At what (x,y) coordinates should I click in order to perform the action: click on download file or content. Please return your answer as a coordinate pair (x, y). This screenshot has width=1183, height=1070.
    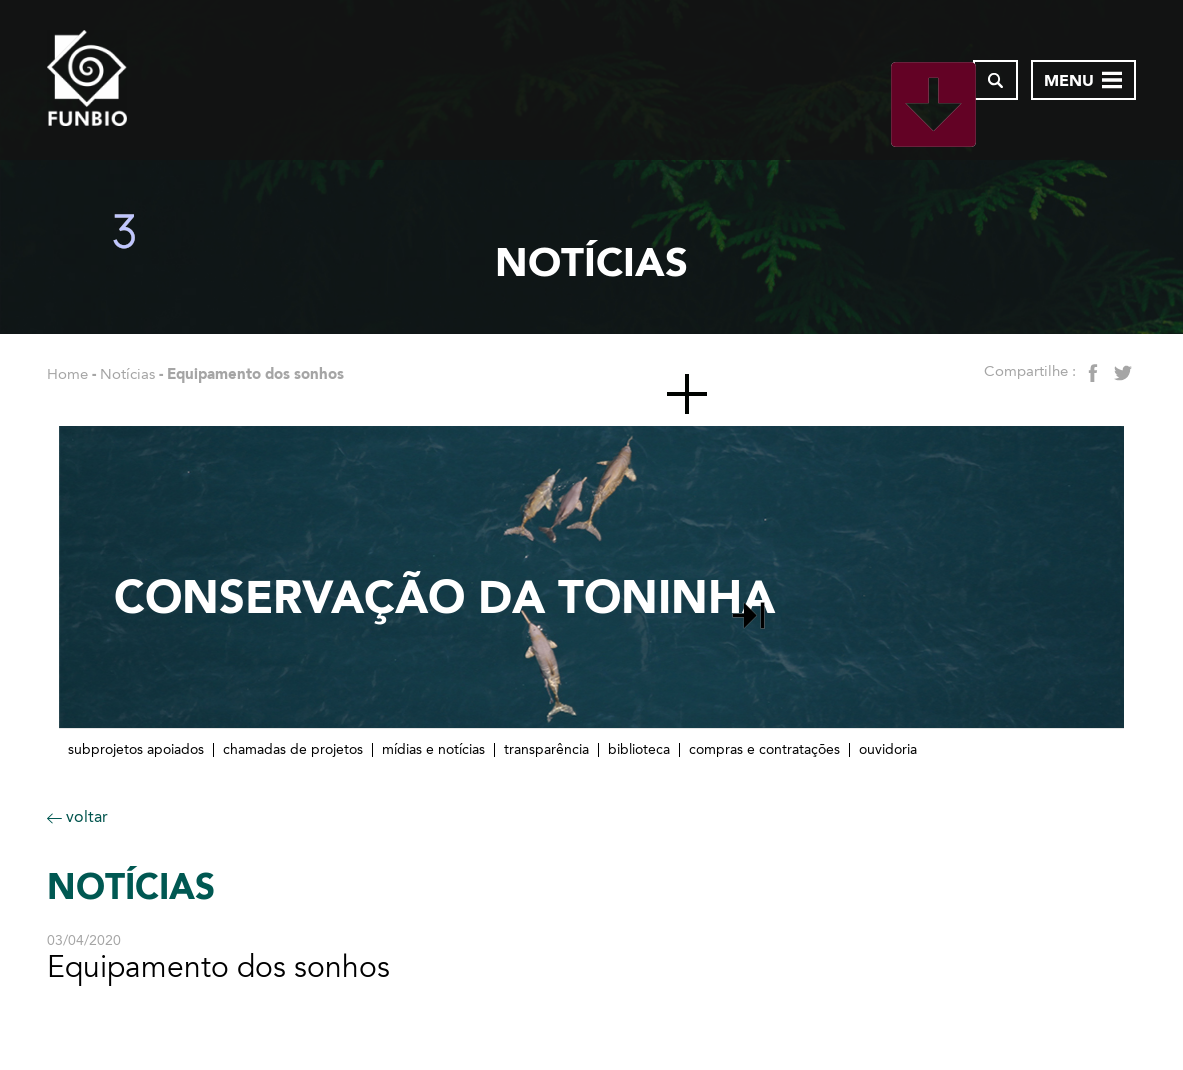
    Looking at the image, I should click on (933, 104).